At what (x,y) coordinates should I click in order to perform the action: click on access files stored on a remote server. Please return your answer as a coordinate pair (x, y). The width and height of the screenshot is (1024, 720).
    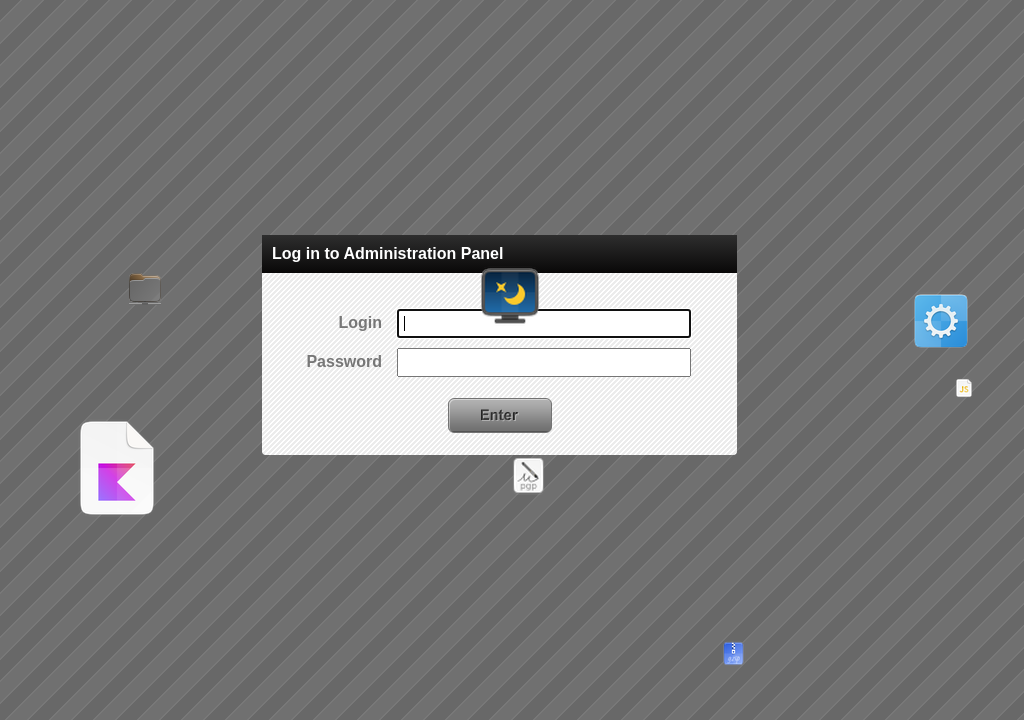
    Looking at the image, I should click on (145, 289).